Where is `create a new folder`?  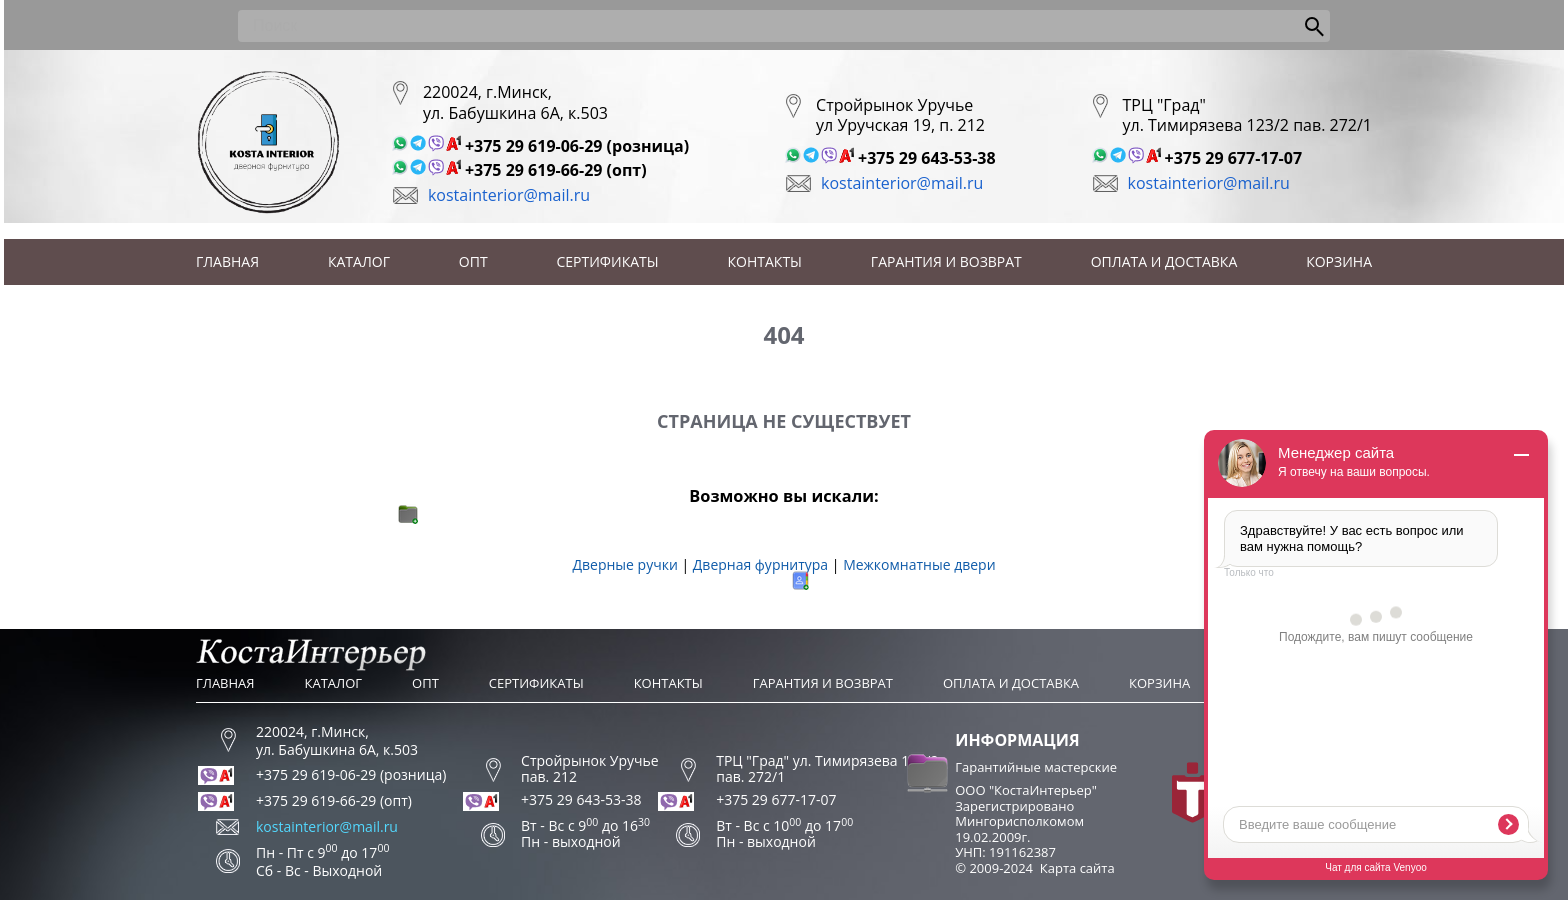 create a new folder is located at coordinates (408, 514).